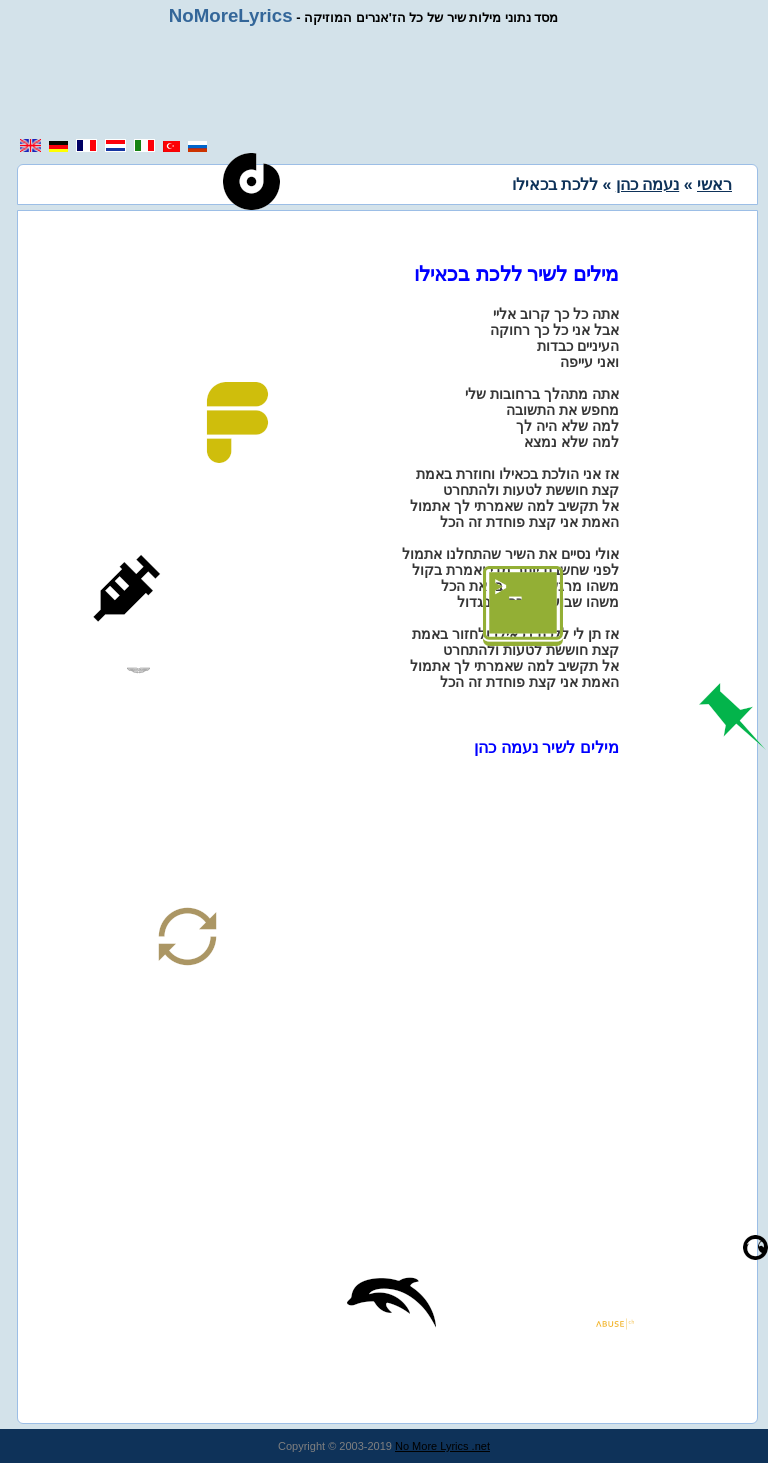 This screenshot has width=768, height=1463. I want to click on visit pinboard bookmarking service, so click(732, 716).